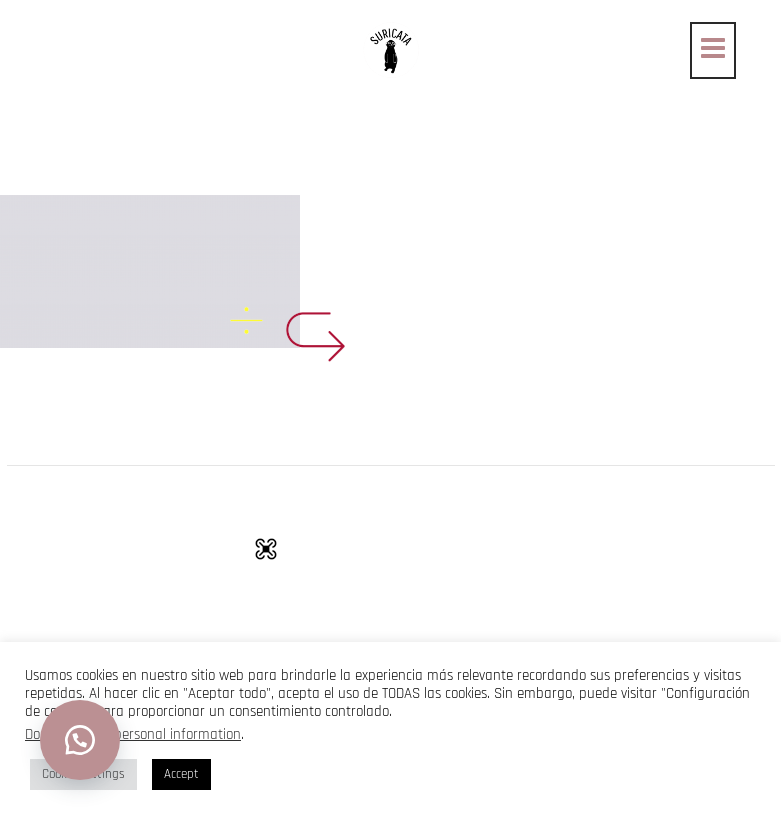  I want to click on perform division operation, so click(246, 320).